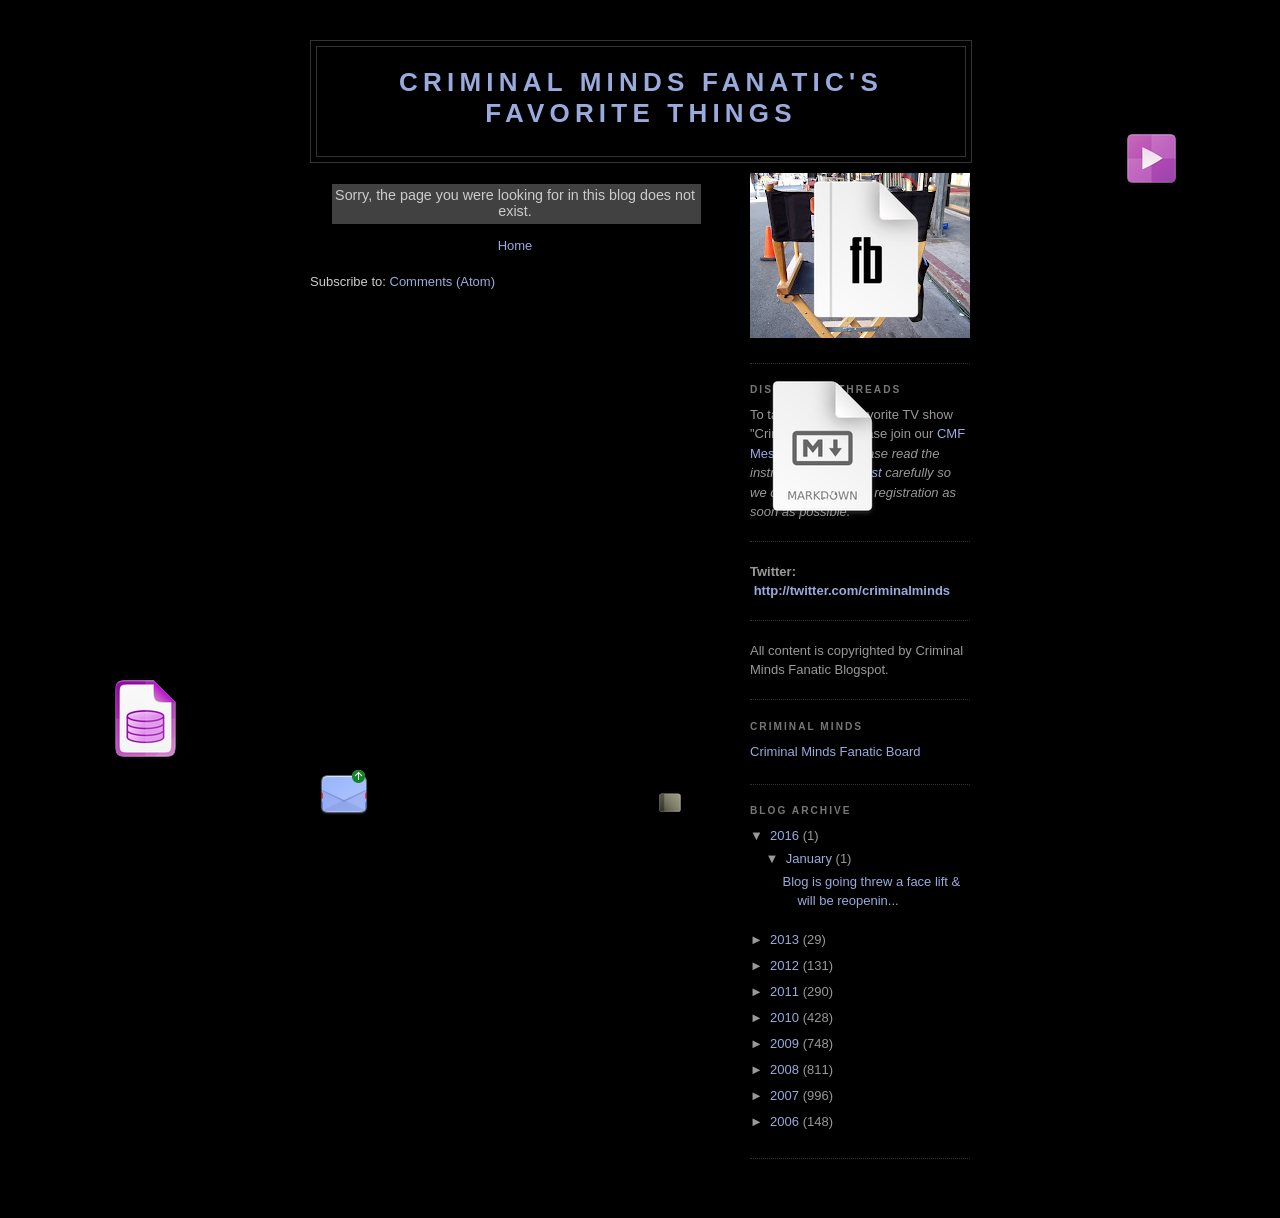  I want to click on a fictionbook (.fb2) ebook file, so click(866, 252).